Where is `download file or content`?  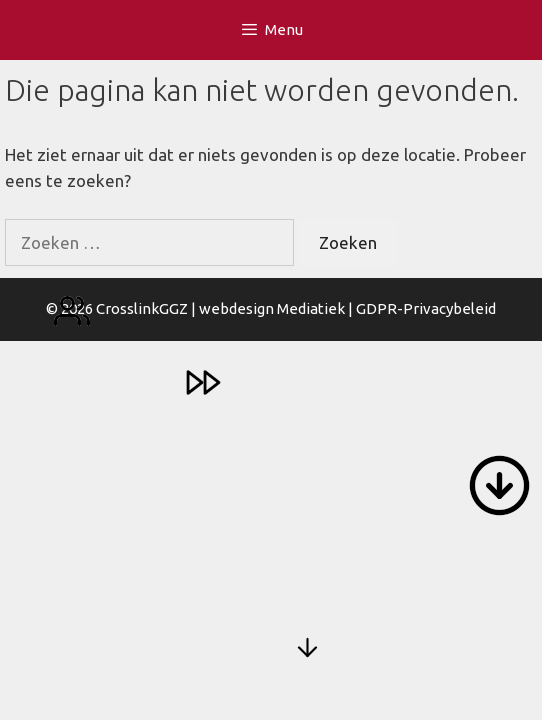
download file or content is located at coordinates (499, 485).